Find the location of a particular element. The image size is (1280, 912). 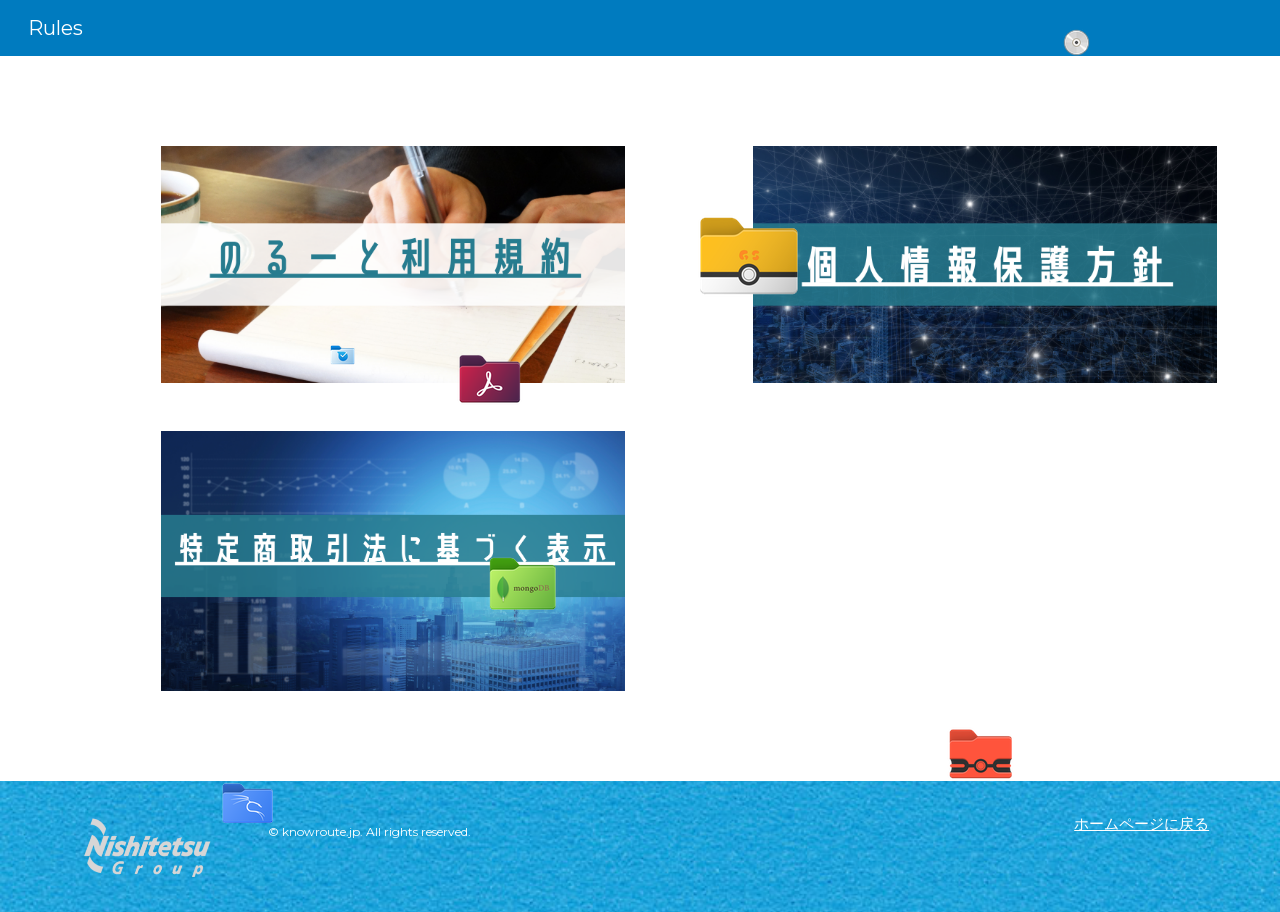

open folder containing pokémon game files is located at coordinates (748, 258).